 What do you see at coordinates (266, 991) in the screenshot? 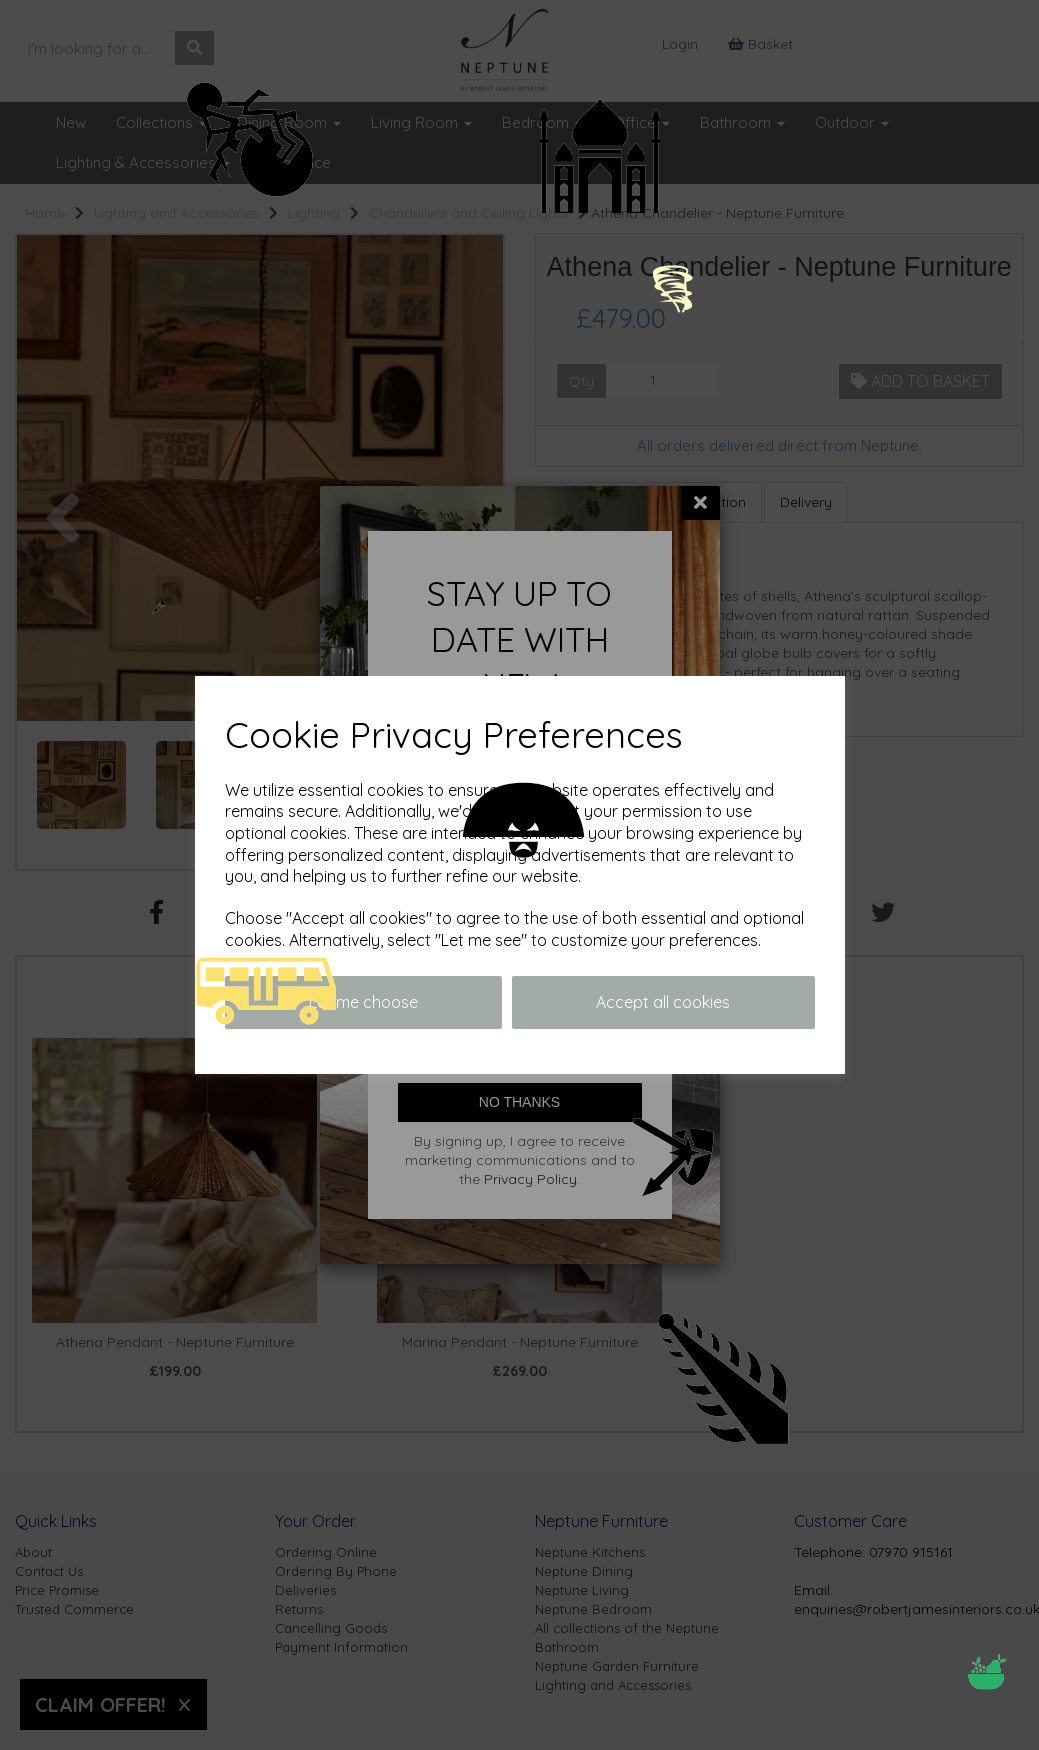
I see `view public transit options` at bounding box center [266, 991].